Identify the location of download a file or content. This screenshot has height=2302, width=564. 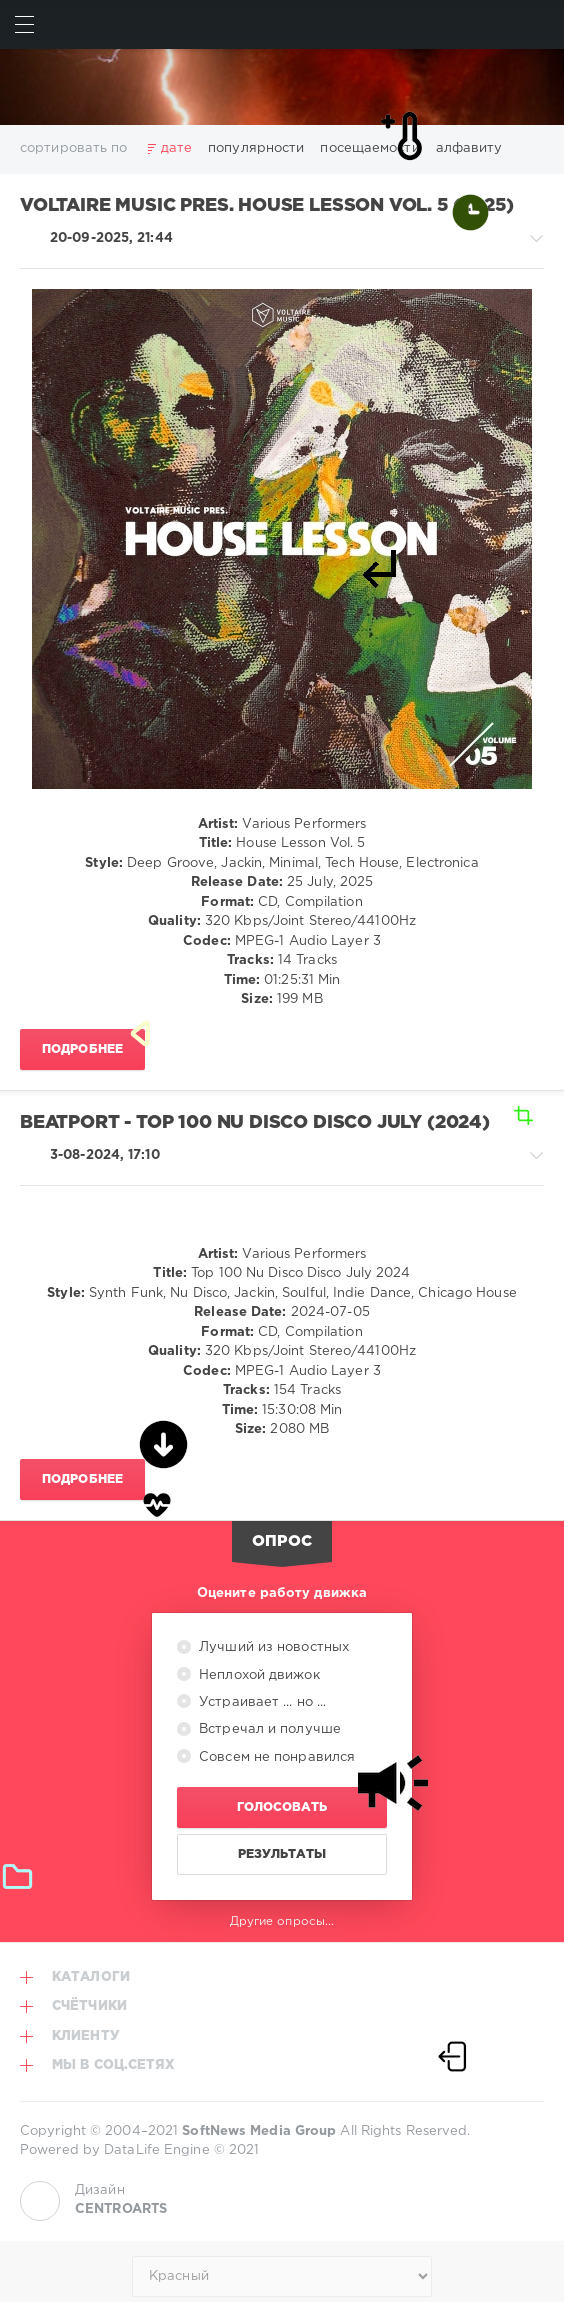
(163, 1444).